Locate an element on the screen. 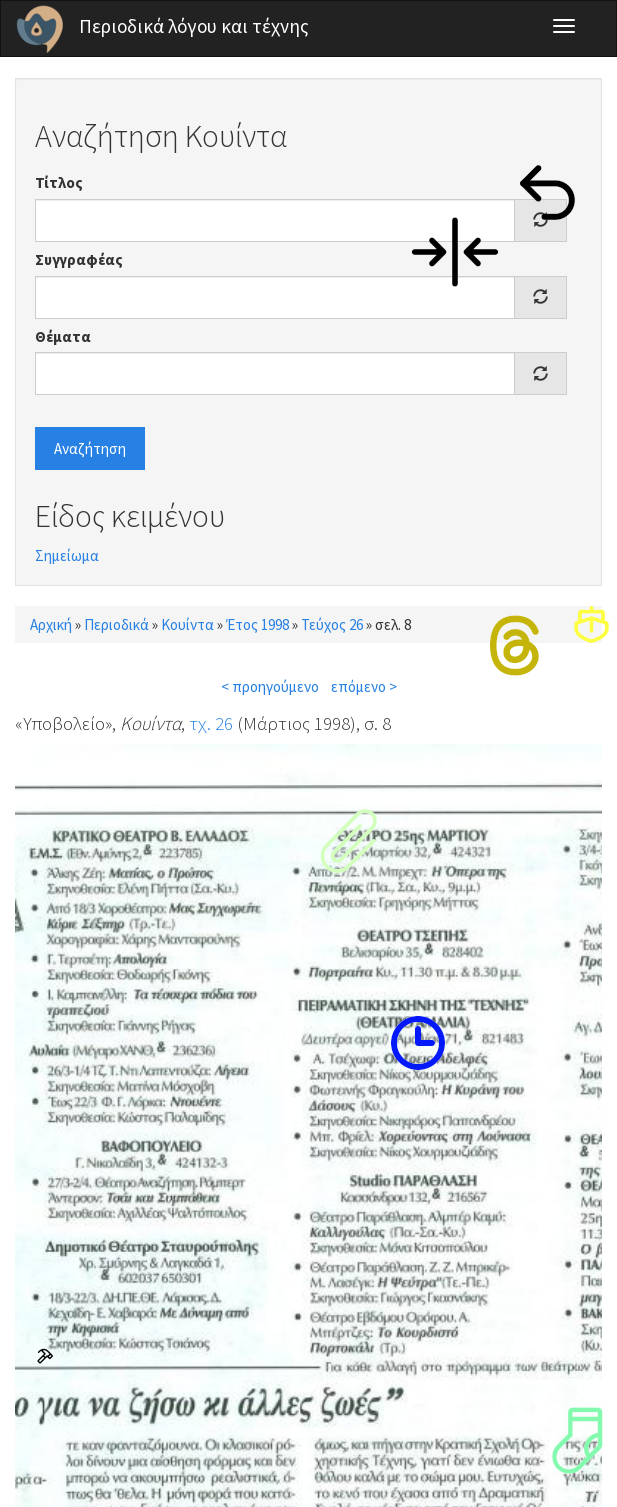  open the Threads app is located at coordinates (515, 645).